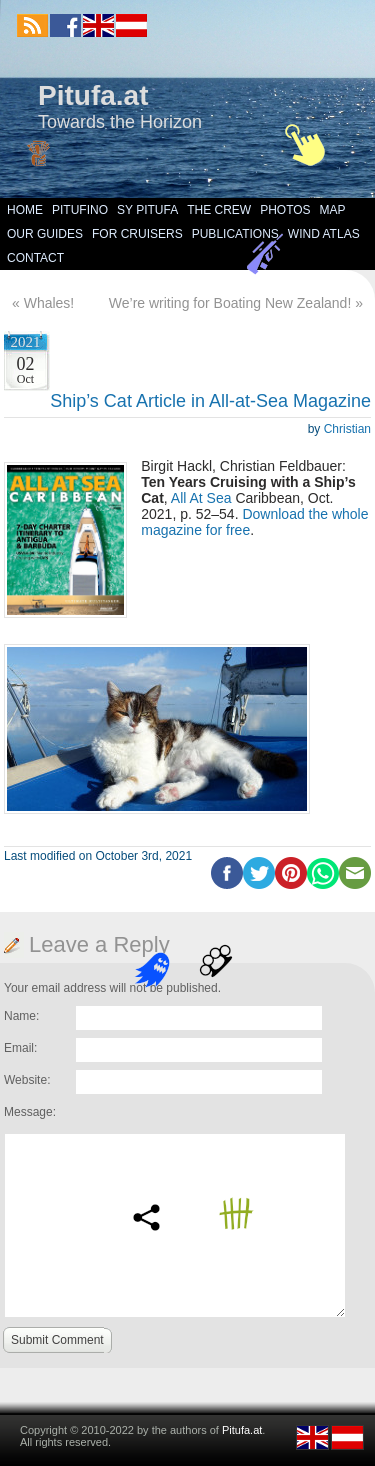 This screenshot has height=1466, width=375. Describe the element at coordinates (265, 254) in the screenshot. I see `select assault rifle weapon` at that location.